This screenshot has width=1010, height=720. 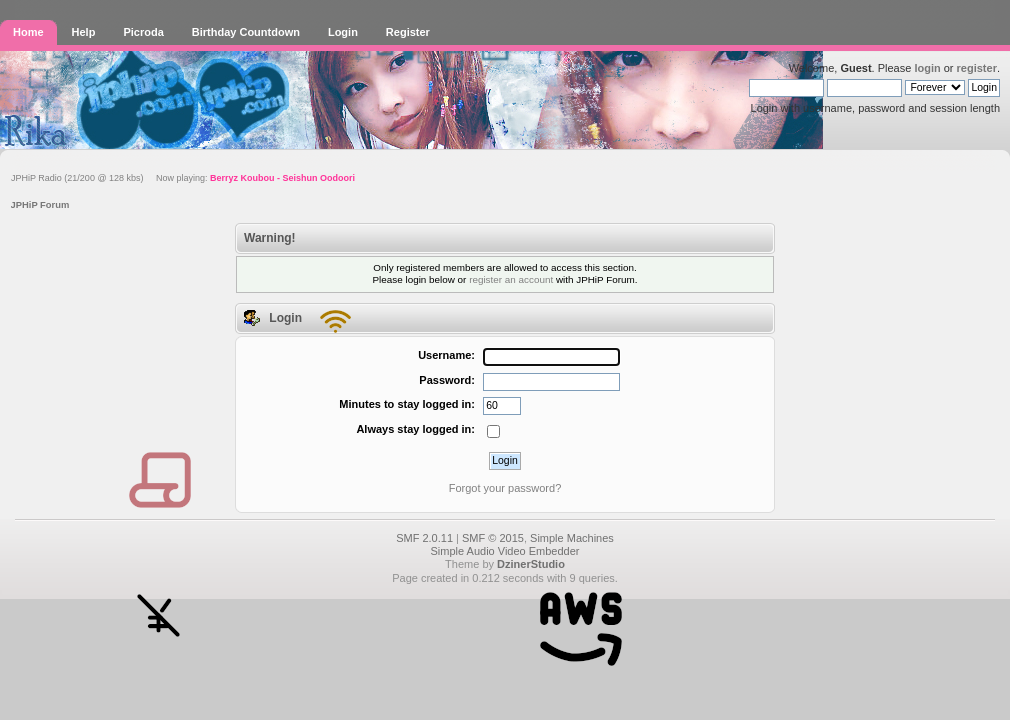 What do you see at coordinates (158, 615) in the screenshot?
I see `indicates yen currency is unavailable` at bounding box center [158, 615].